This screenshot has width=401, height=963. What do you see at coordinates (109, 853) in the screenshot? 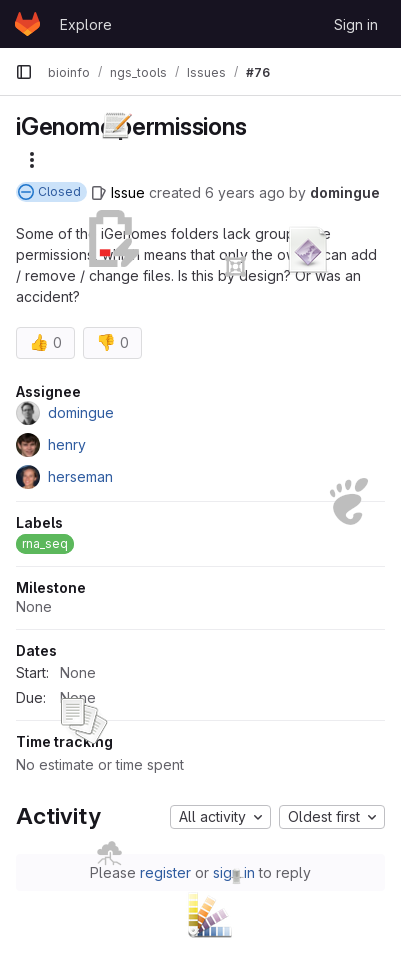
I see `indicates stormy weather conditions` at bounding box center [109, 853].